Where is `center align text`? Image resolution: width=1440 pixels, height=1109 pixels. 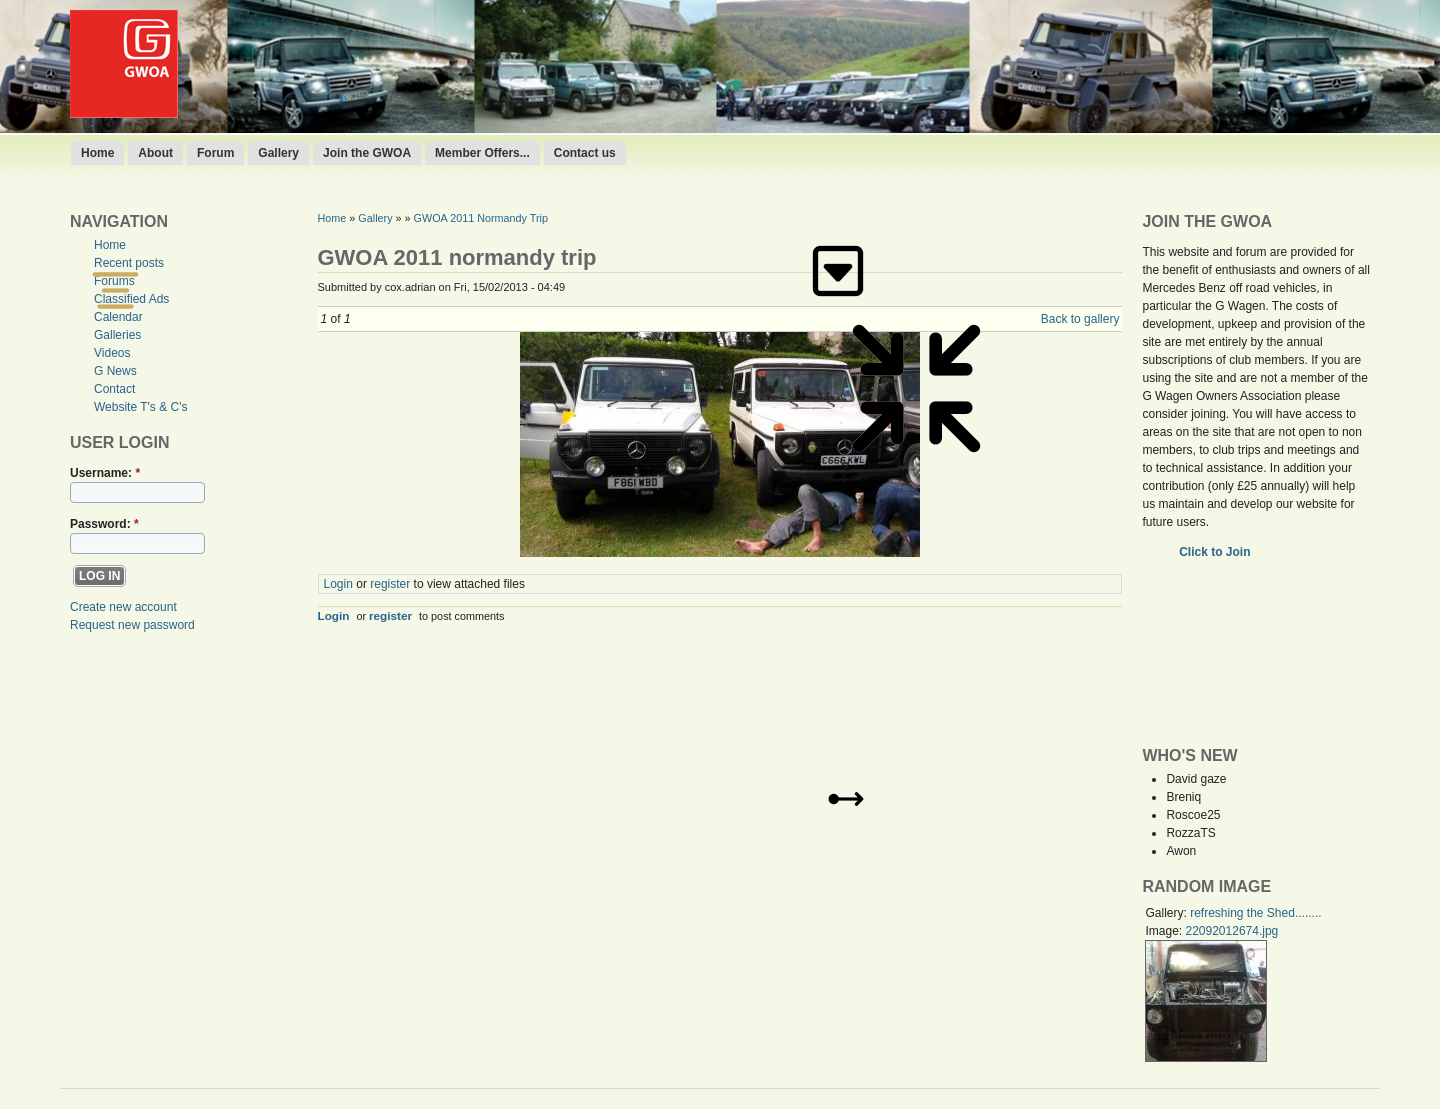
center align text is located at coordinates (115, 290).